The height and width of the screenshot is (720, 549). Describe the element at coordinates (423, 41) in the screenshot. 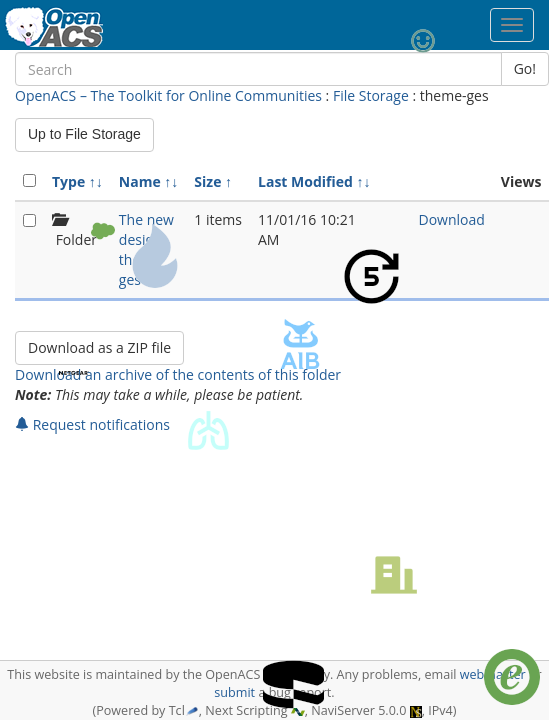

I see `add a reaction or emoji to a message` at that location.